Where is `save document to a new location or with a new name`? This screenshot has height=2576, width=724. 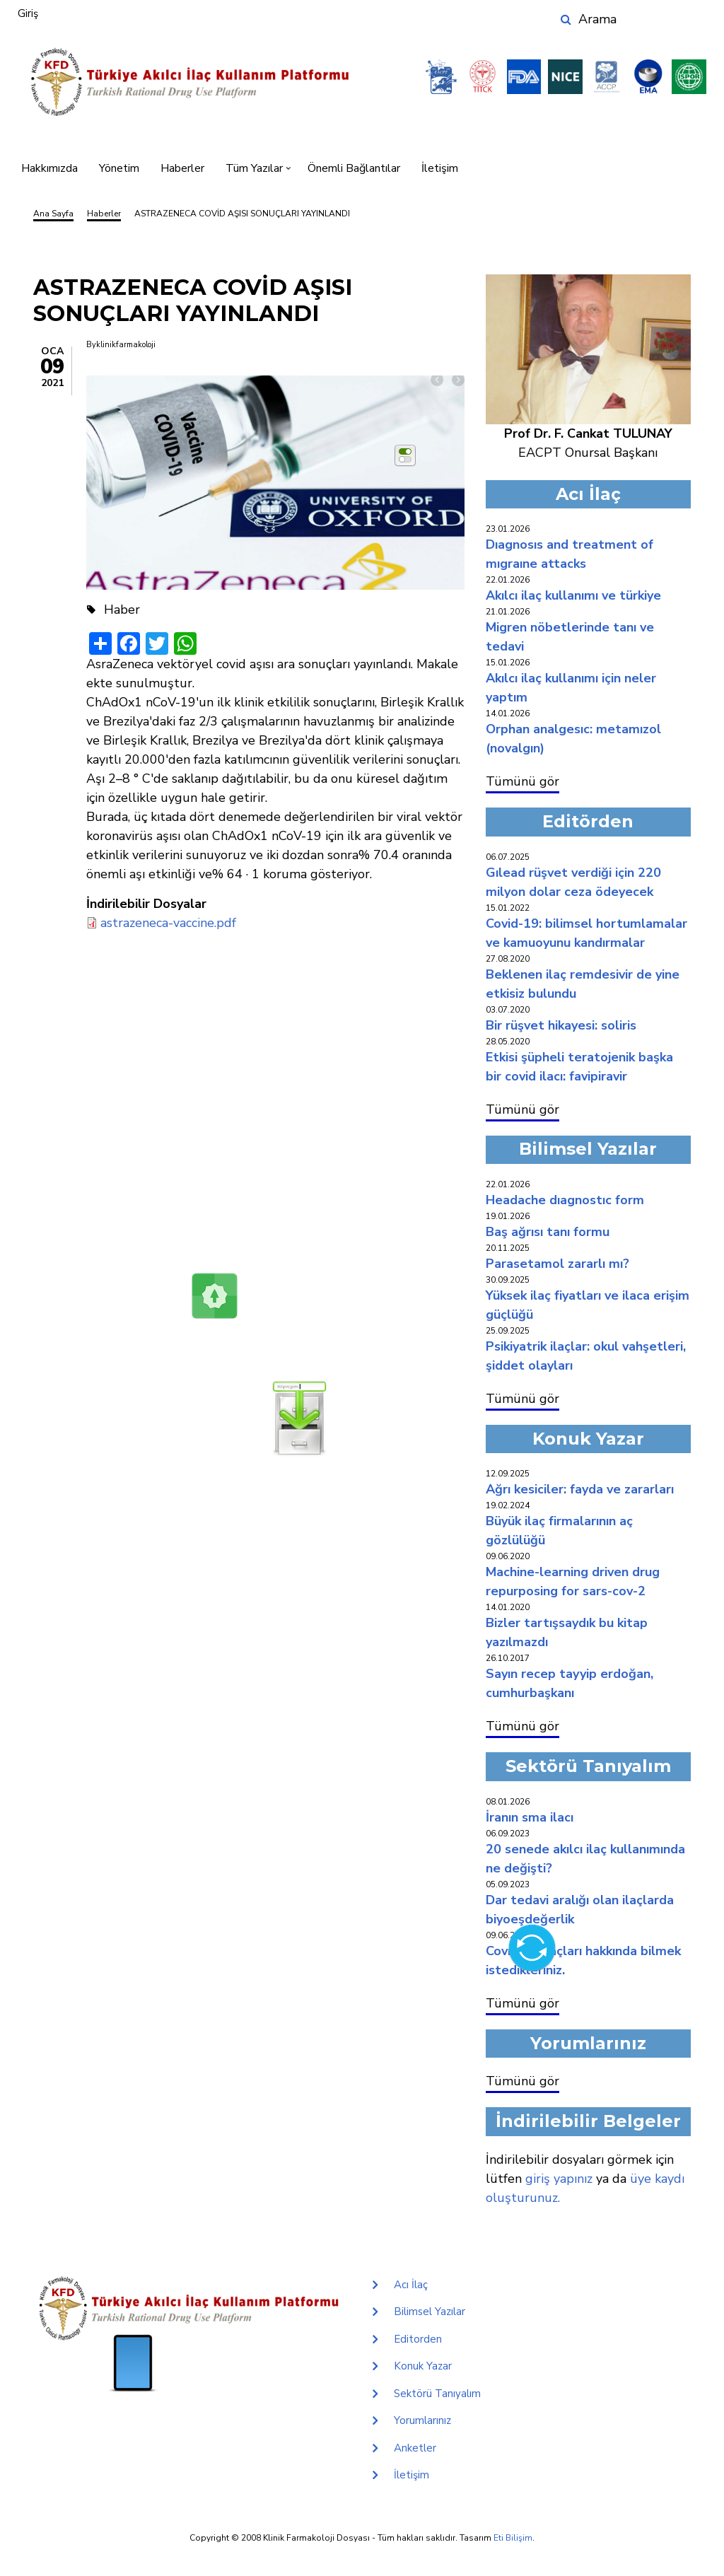
save document to a new location or with a new name is located at coordinates (299, 1420).